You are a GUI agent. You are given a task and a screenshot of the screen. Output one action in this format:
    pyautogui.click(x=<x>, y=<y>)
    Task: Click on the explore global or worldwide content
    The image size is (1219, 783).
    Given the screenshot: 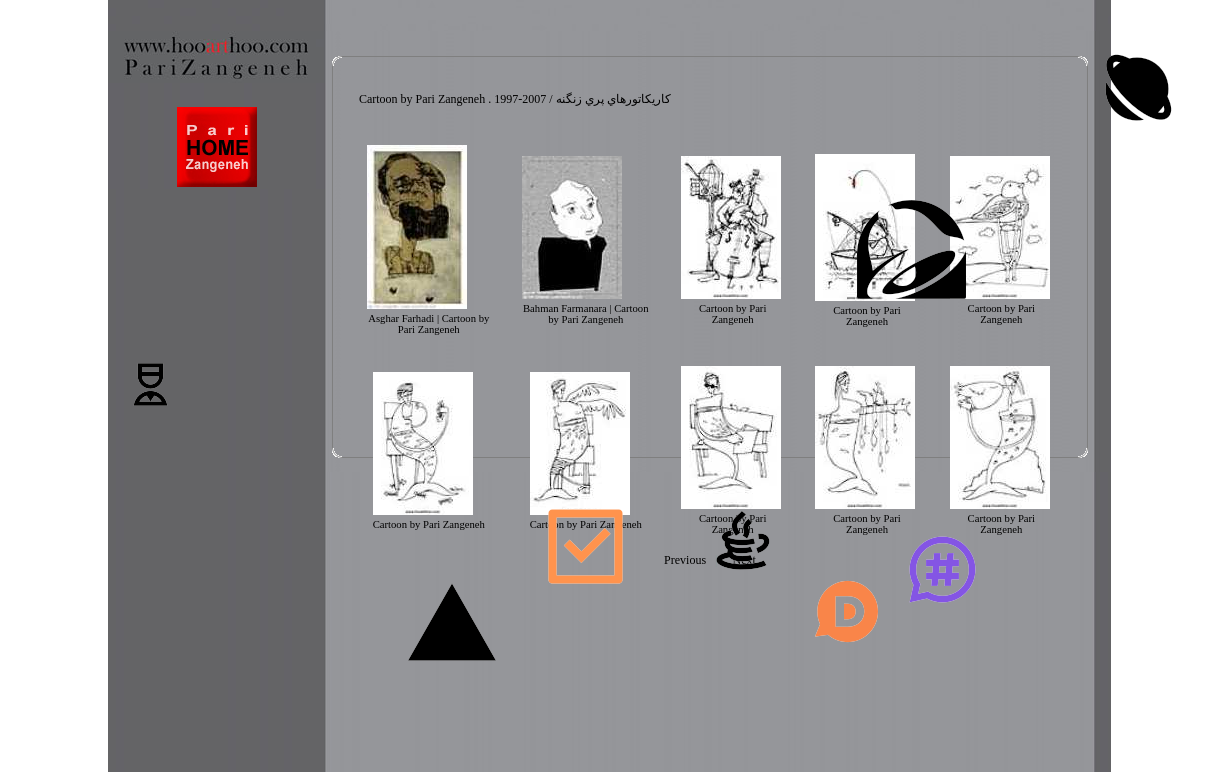 What is the action you would take?
    pyautogui.click(x=1137, y=89)
    